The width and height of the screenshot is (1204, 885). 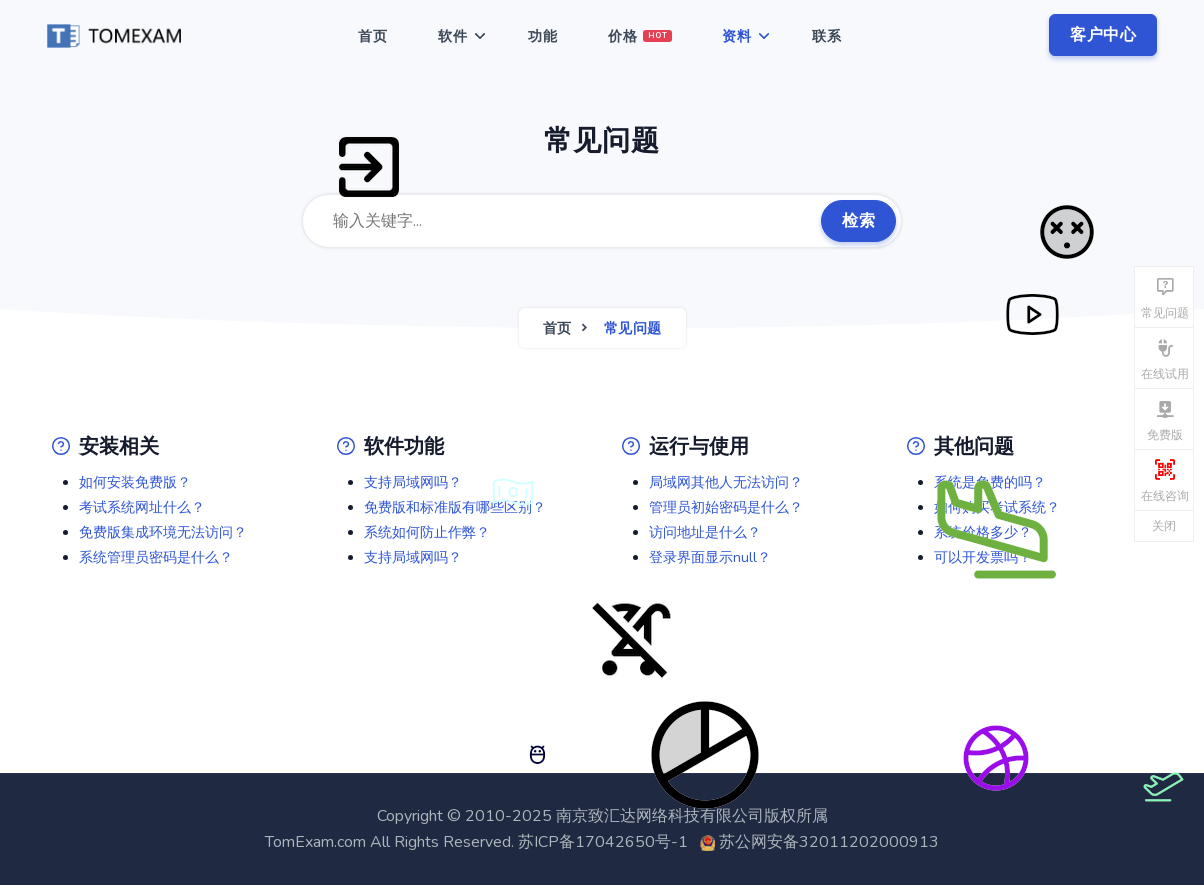 I want to click on indicates flight arrival or landing status, so click(x=990, y=529).